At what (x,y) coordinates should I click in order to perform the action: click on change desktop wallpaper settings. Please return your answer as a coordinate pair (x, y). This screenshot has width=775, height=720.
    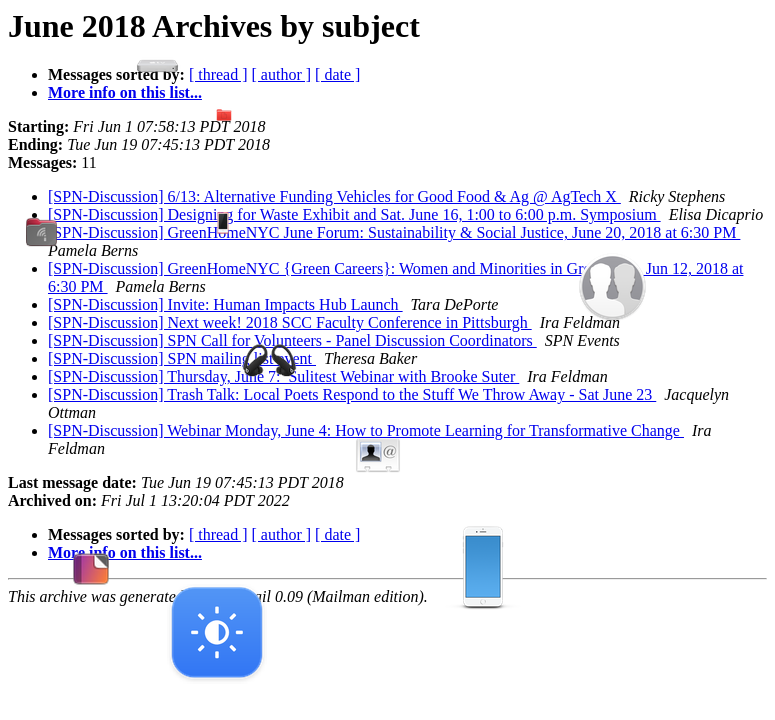
    Looking at the image, I should click on (91, 569).